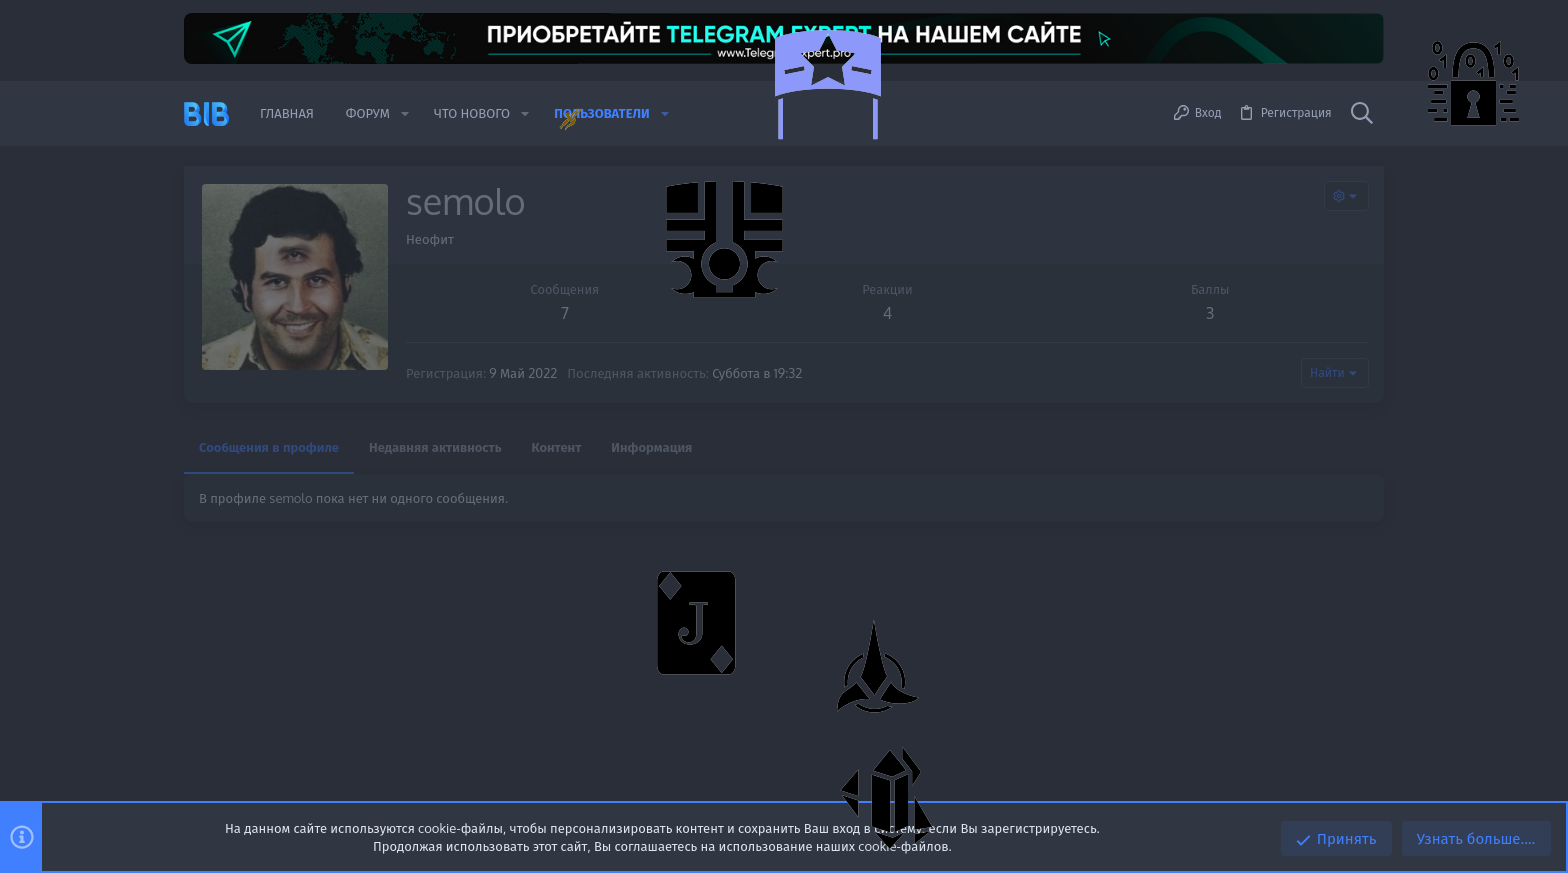 The width and height of the screenshot is (1568, 873). Describe the element at coordinates (696, 623) in the screenshot. I see `jack of diamonds playing card` at that location.